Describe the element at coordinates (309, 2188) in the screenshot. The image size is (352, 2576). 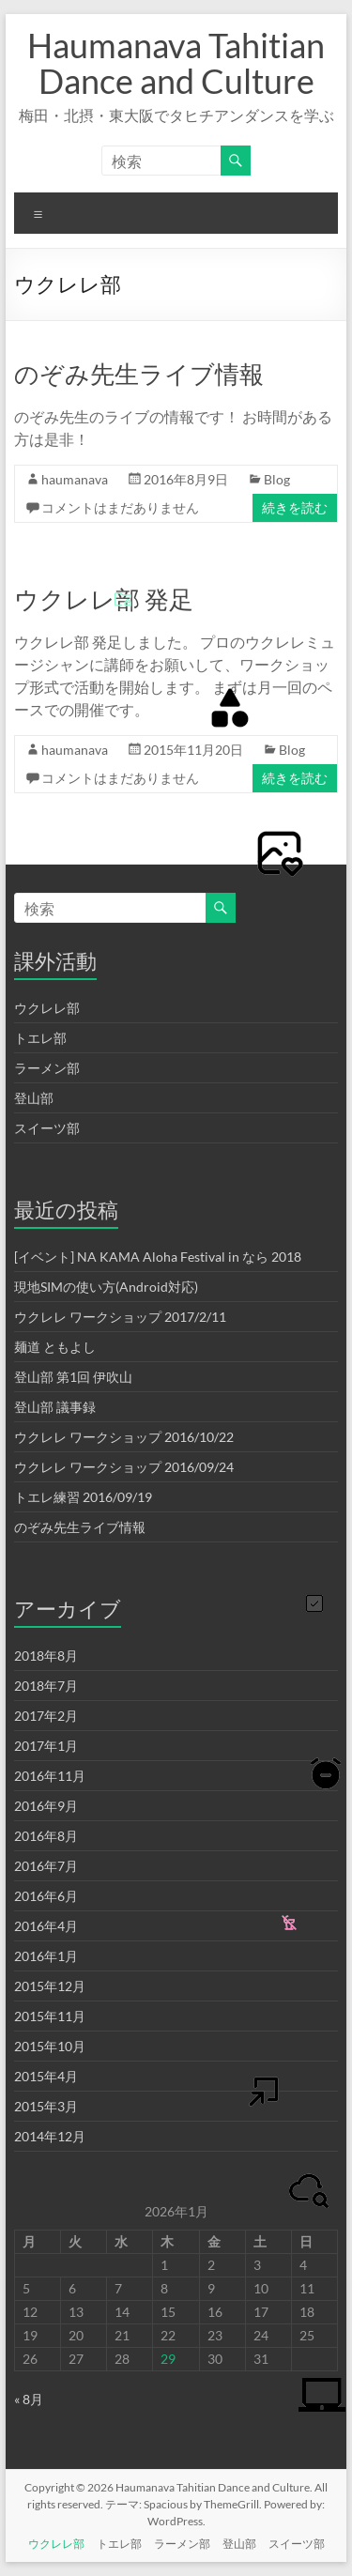
I see `search files in cloud storage` at that location.